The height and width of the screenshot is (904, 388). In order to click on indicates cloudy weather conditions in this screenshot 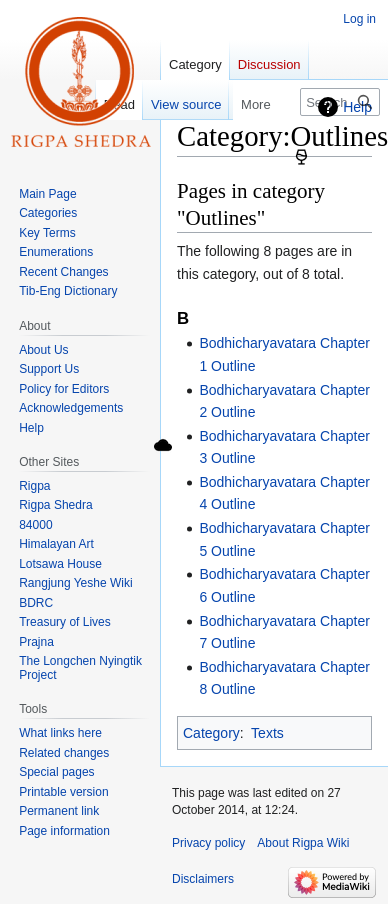, I will do `click(163, 445)`.